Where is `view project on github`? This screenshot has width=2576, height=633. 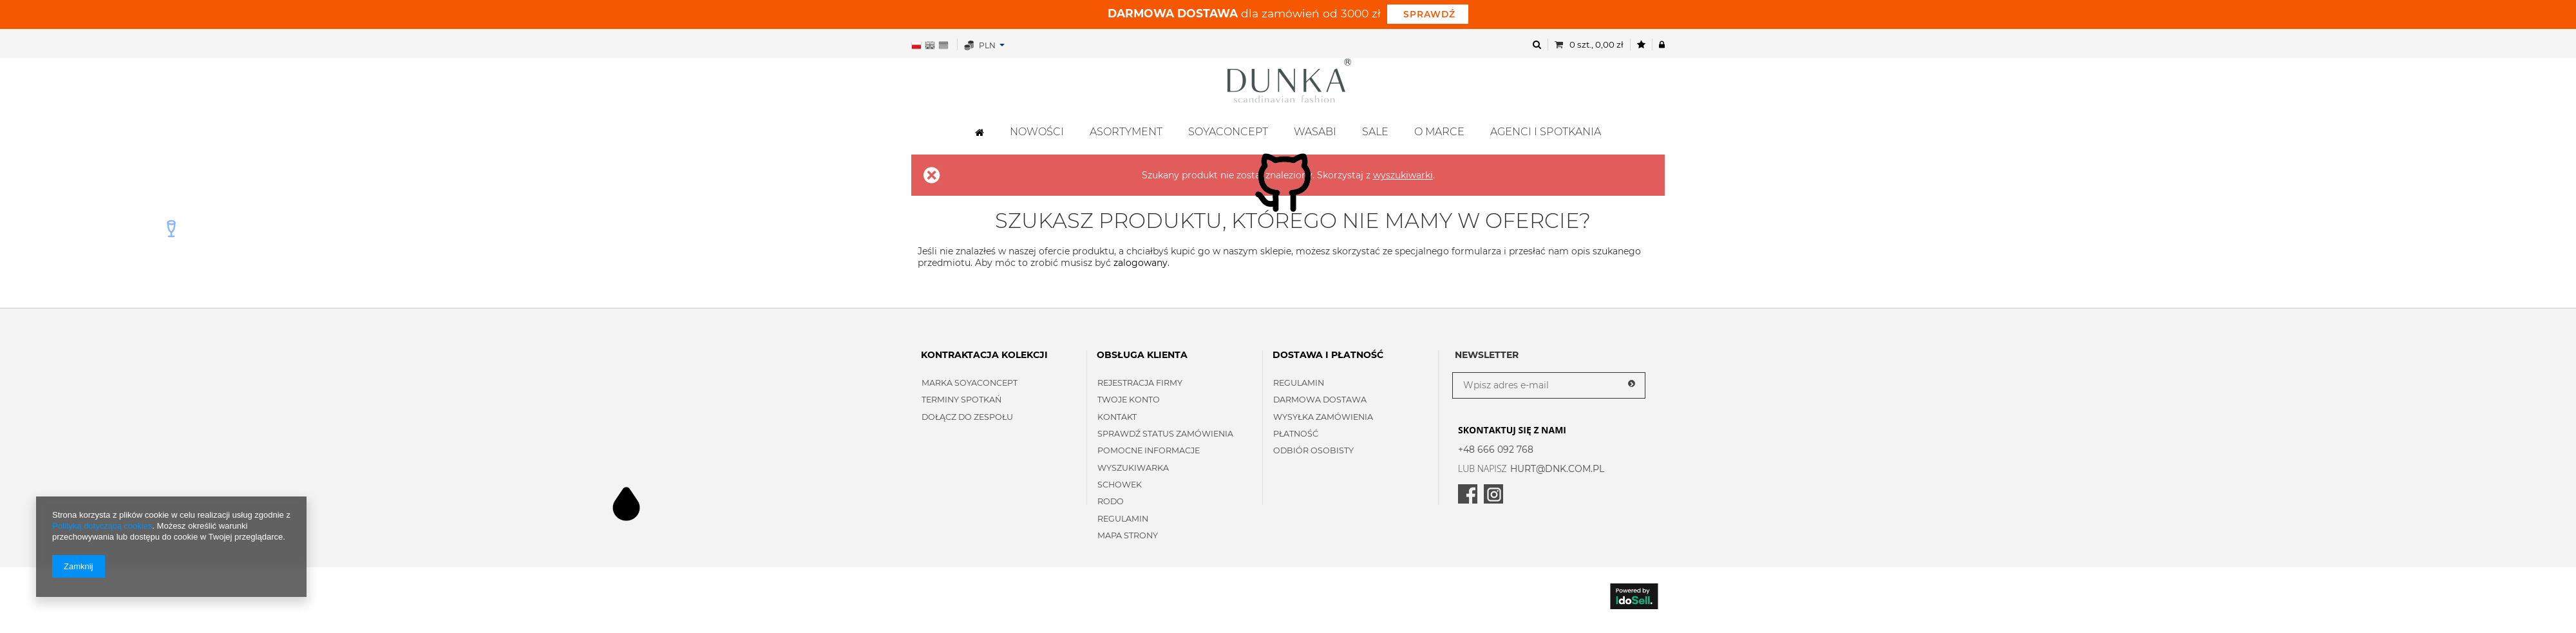
view project on github is located at coordinates (1284, 182).